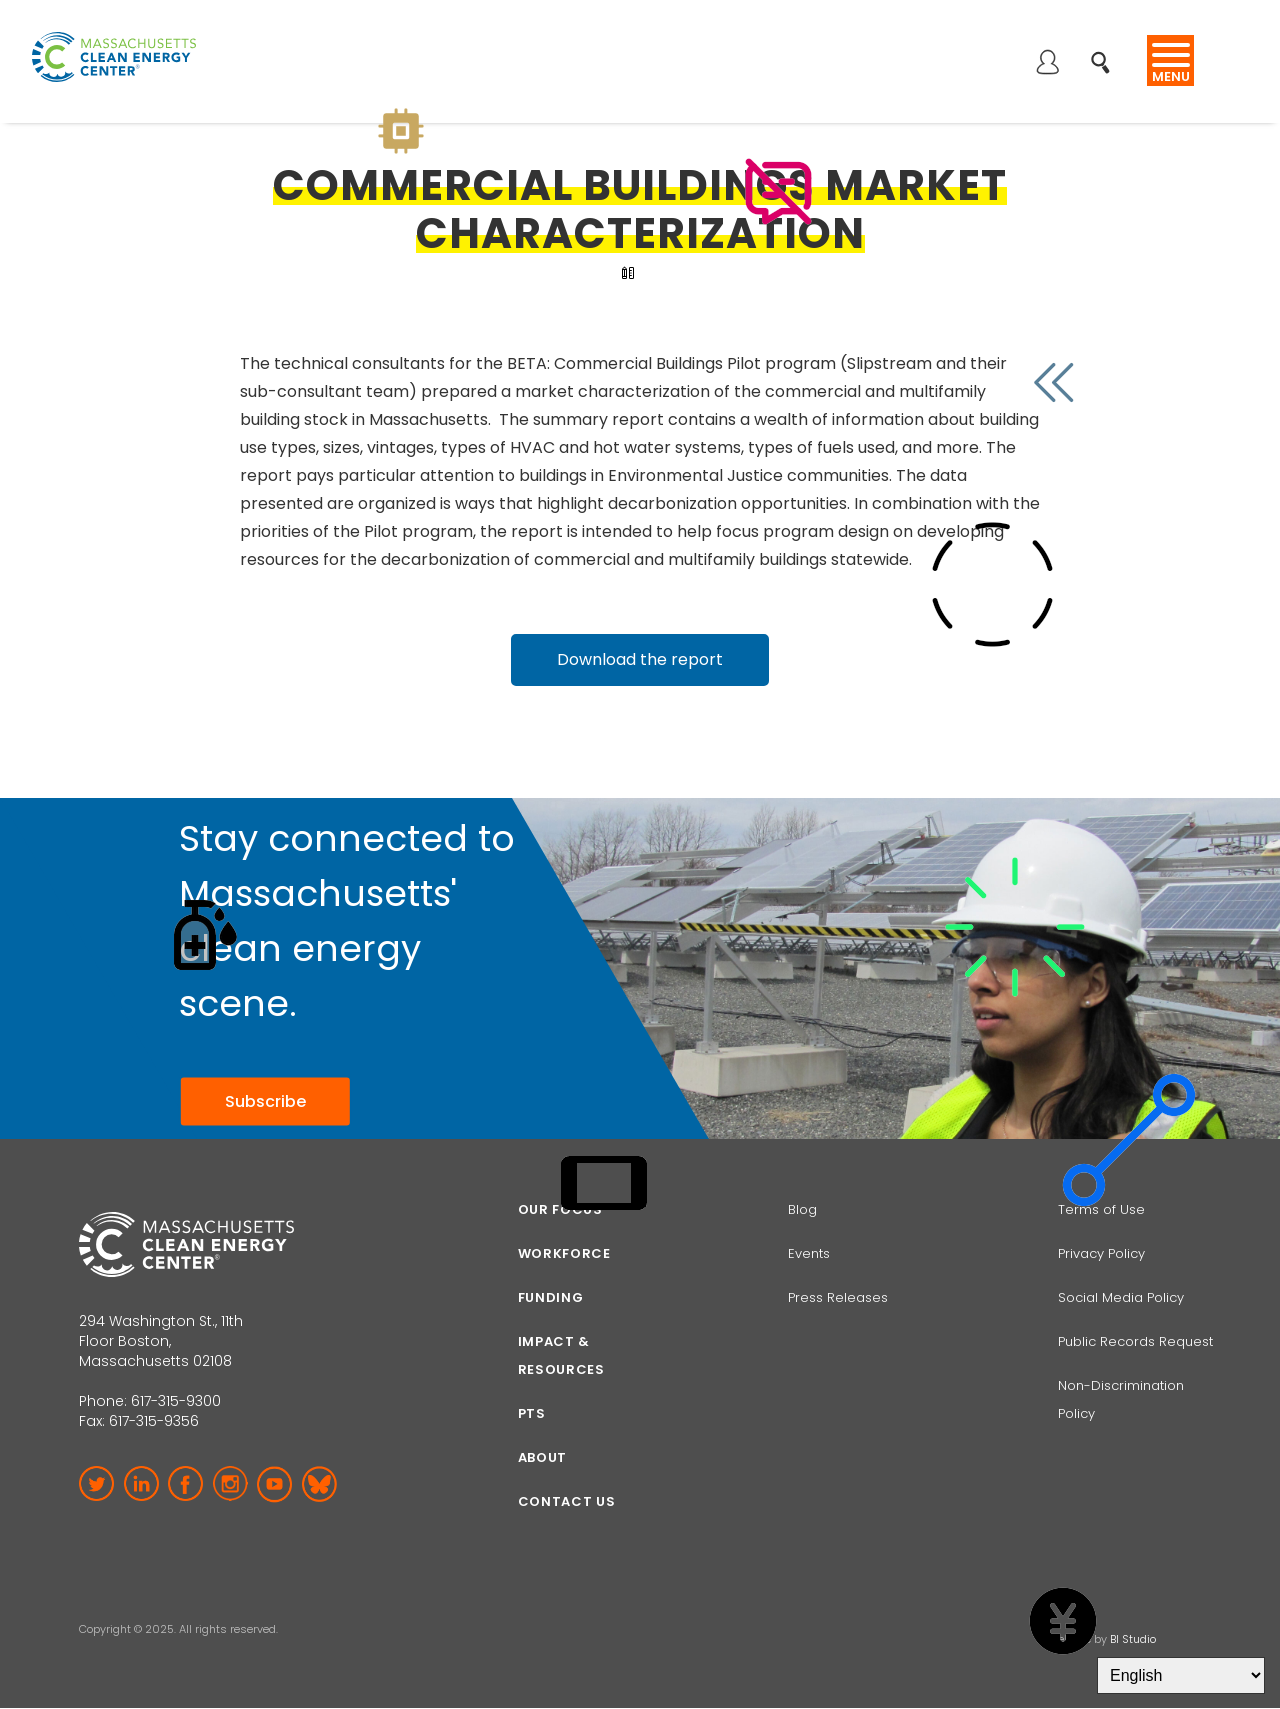 The width and height of the screenshot is (1280, 1709). What do you see at coordinates (1129, 1140) in the screenshot?
I see `draw a line between two points` at bounding box center [1129, 1140].